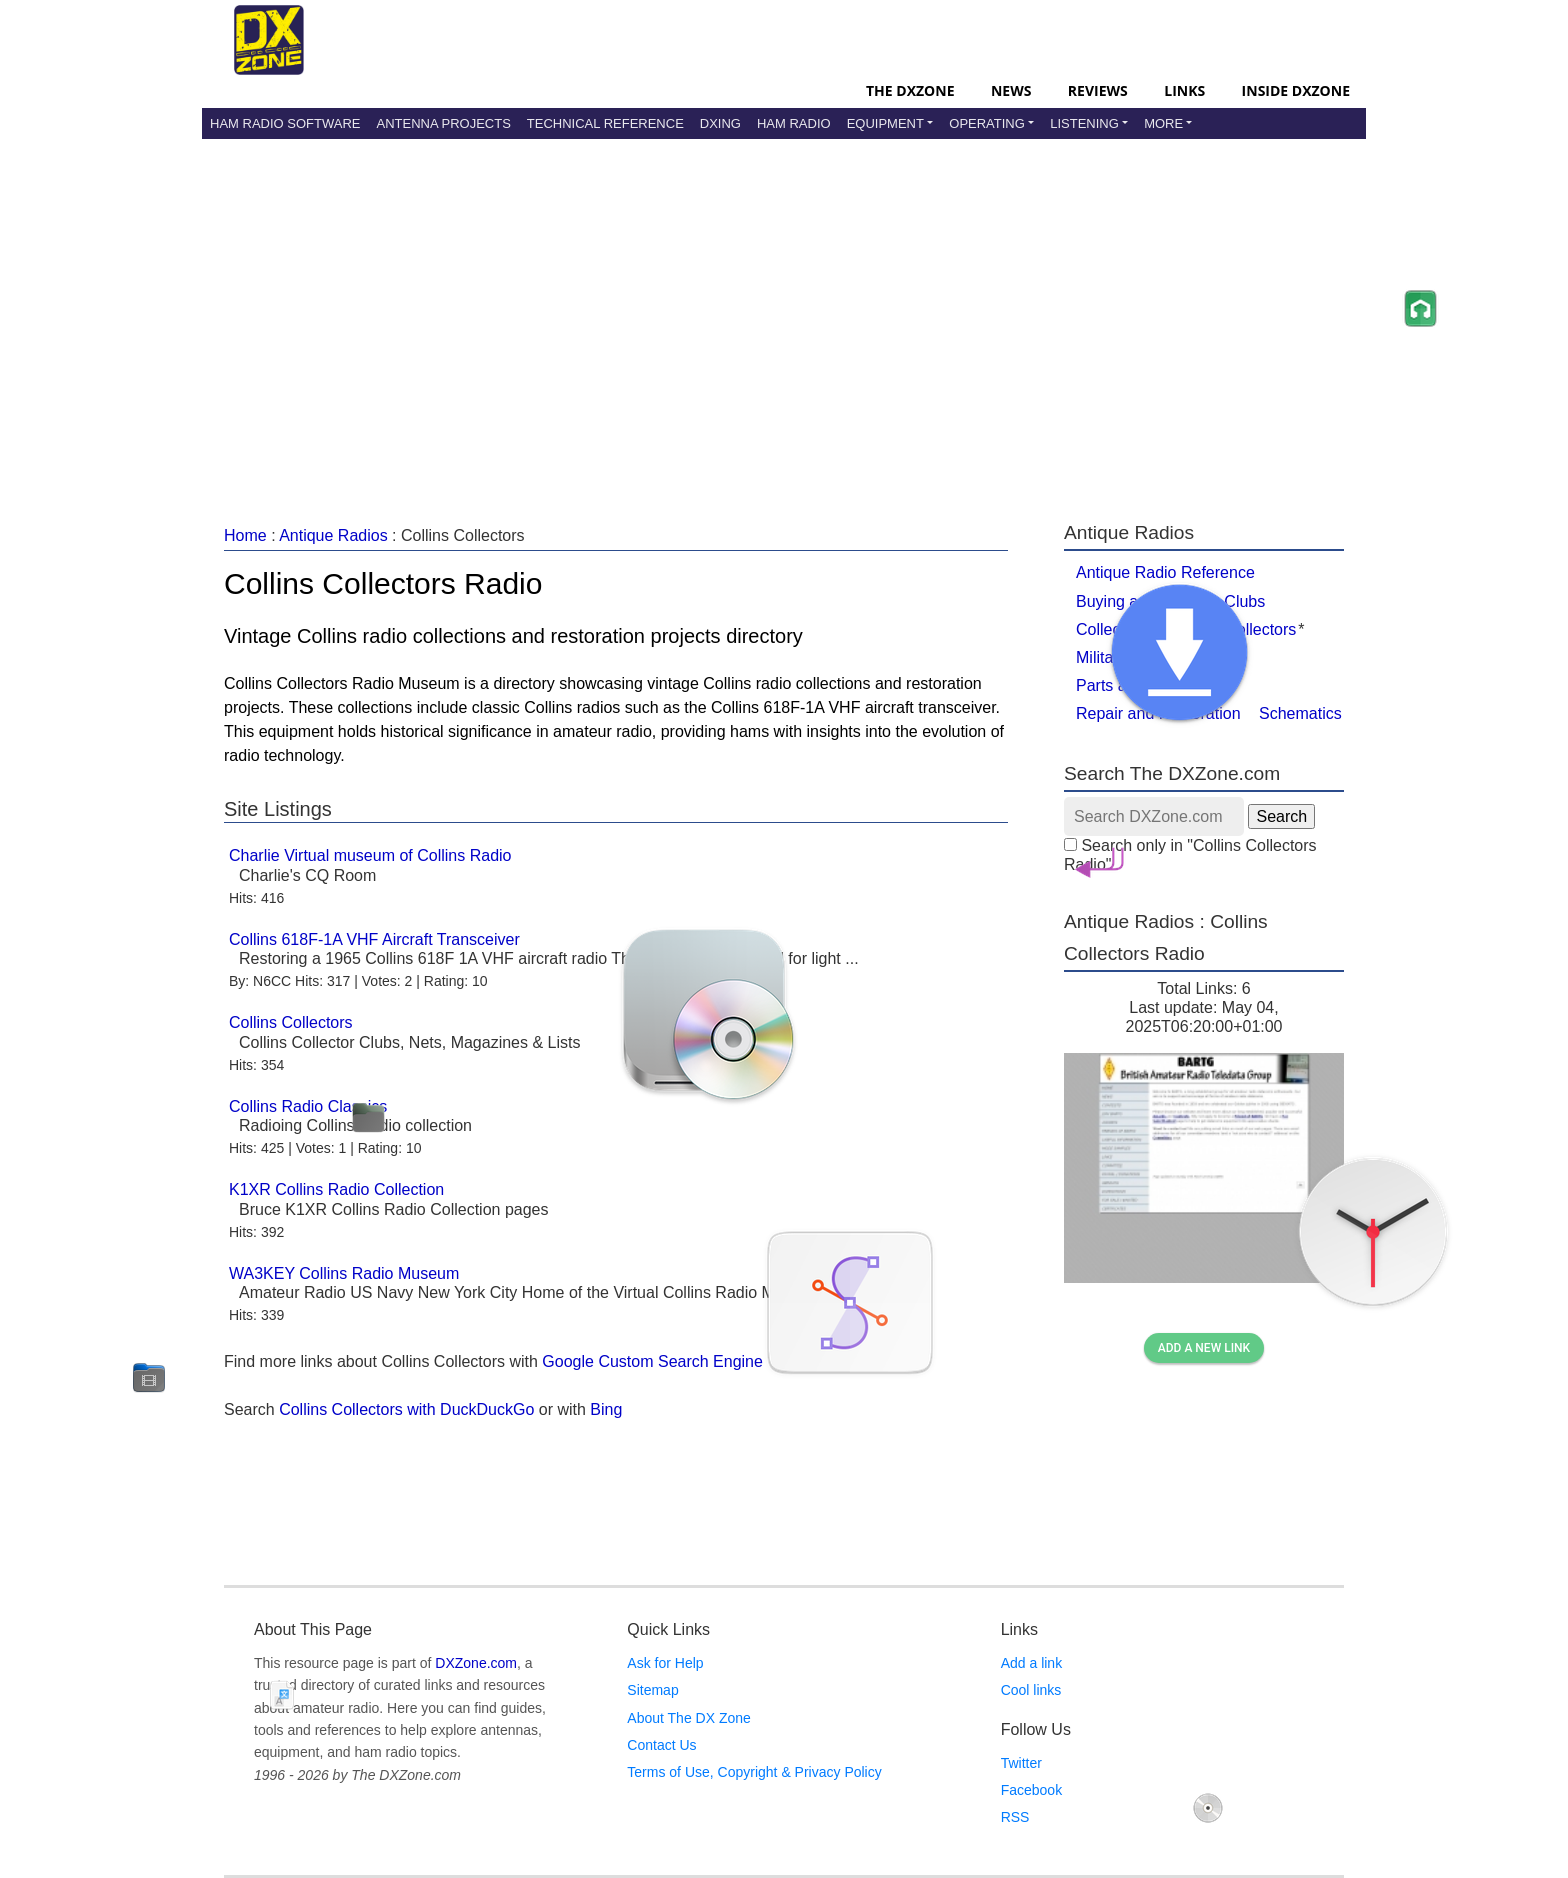  What do you see at coordinates (704, 1010) in the screenshot?
I see `open the DVD player application` at bounding box center [704, 1010].